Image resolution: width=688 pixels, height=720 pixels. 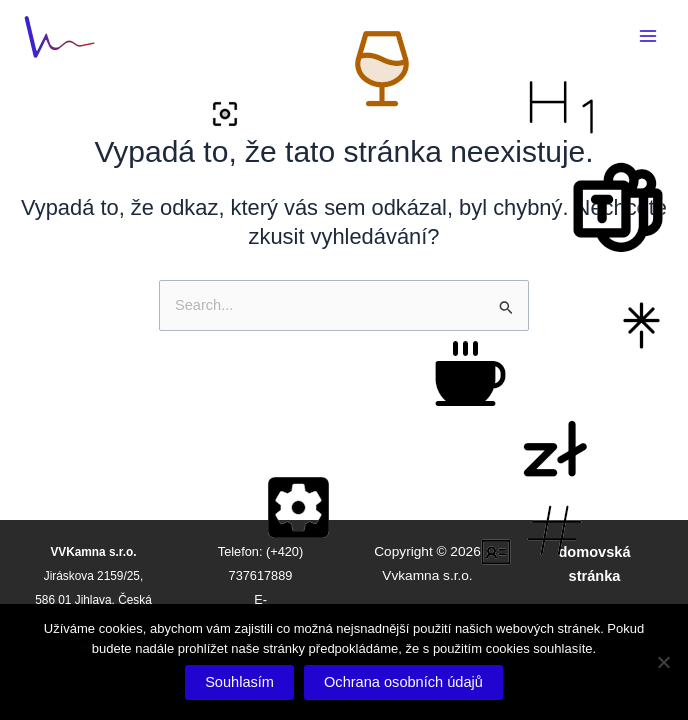 I want to click on indicates price or amount in Polish złoty, so click(x=553, y=450).